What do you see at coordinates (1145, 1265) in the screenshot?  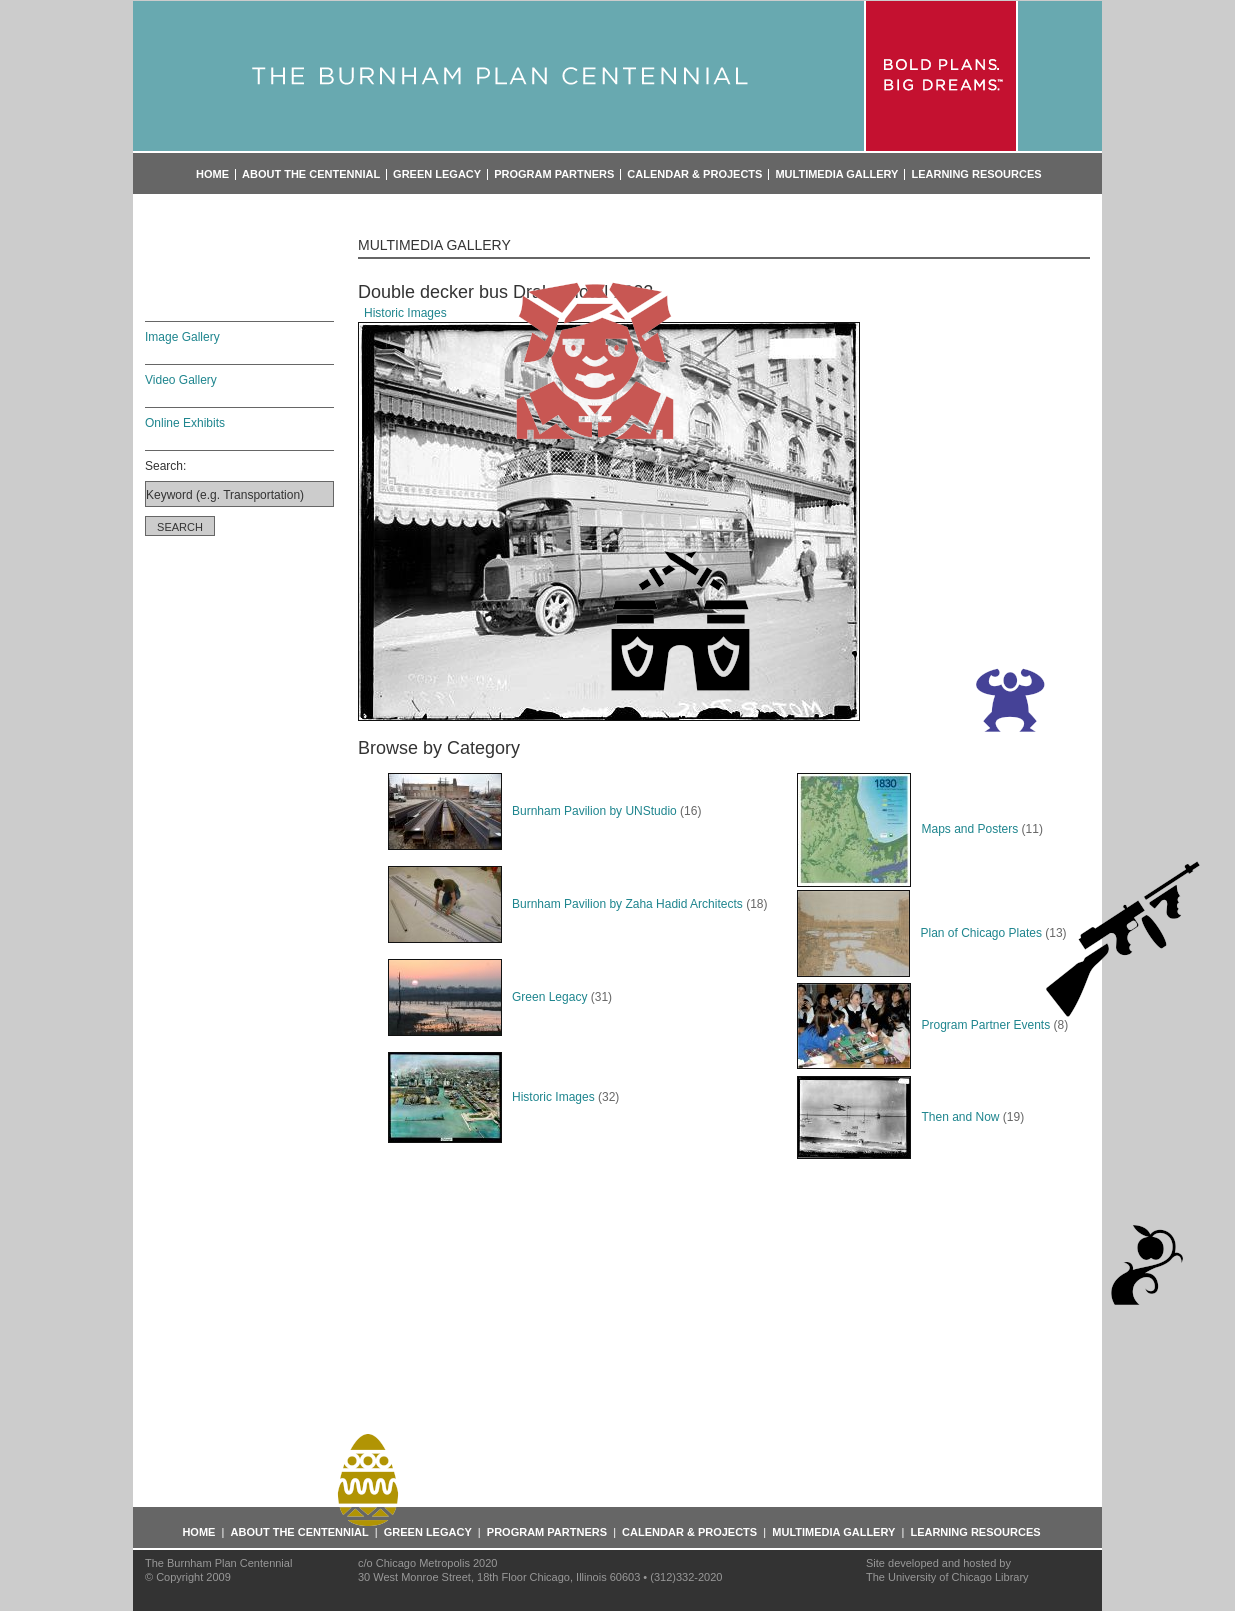 I see `indicates plant fruiting stage in gardening game` at bounding box center [1145, 1265].